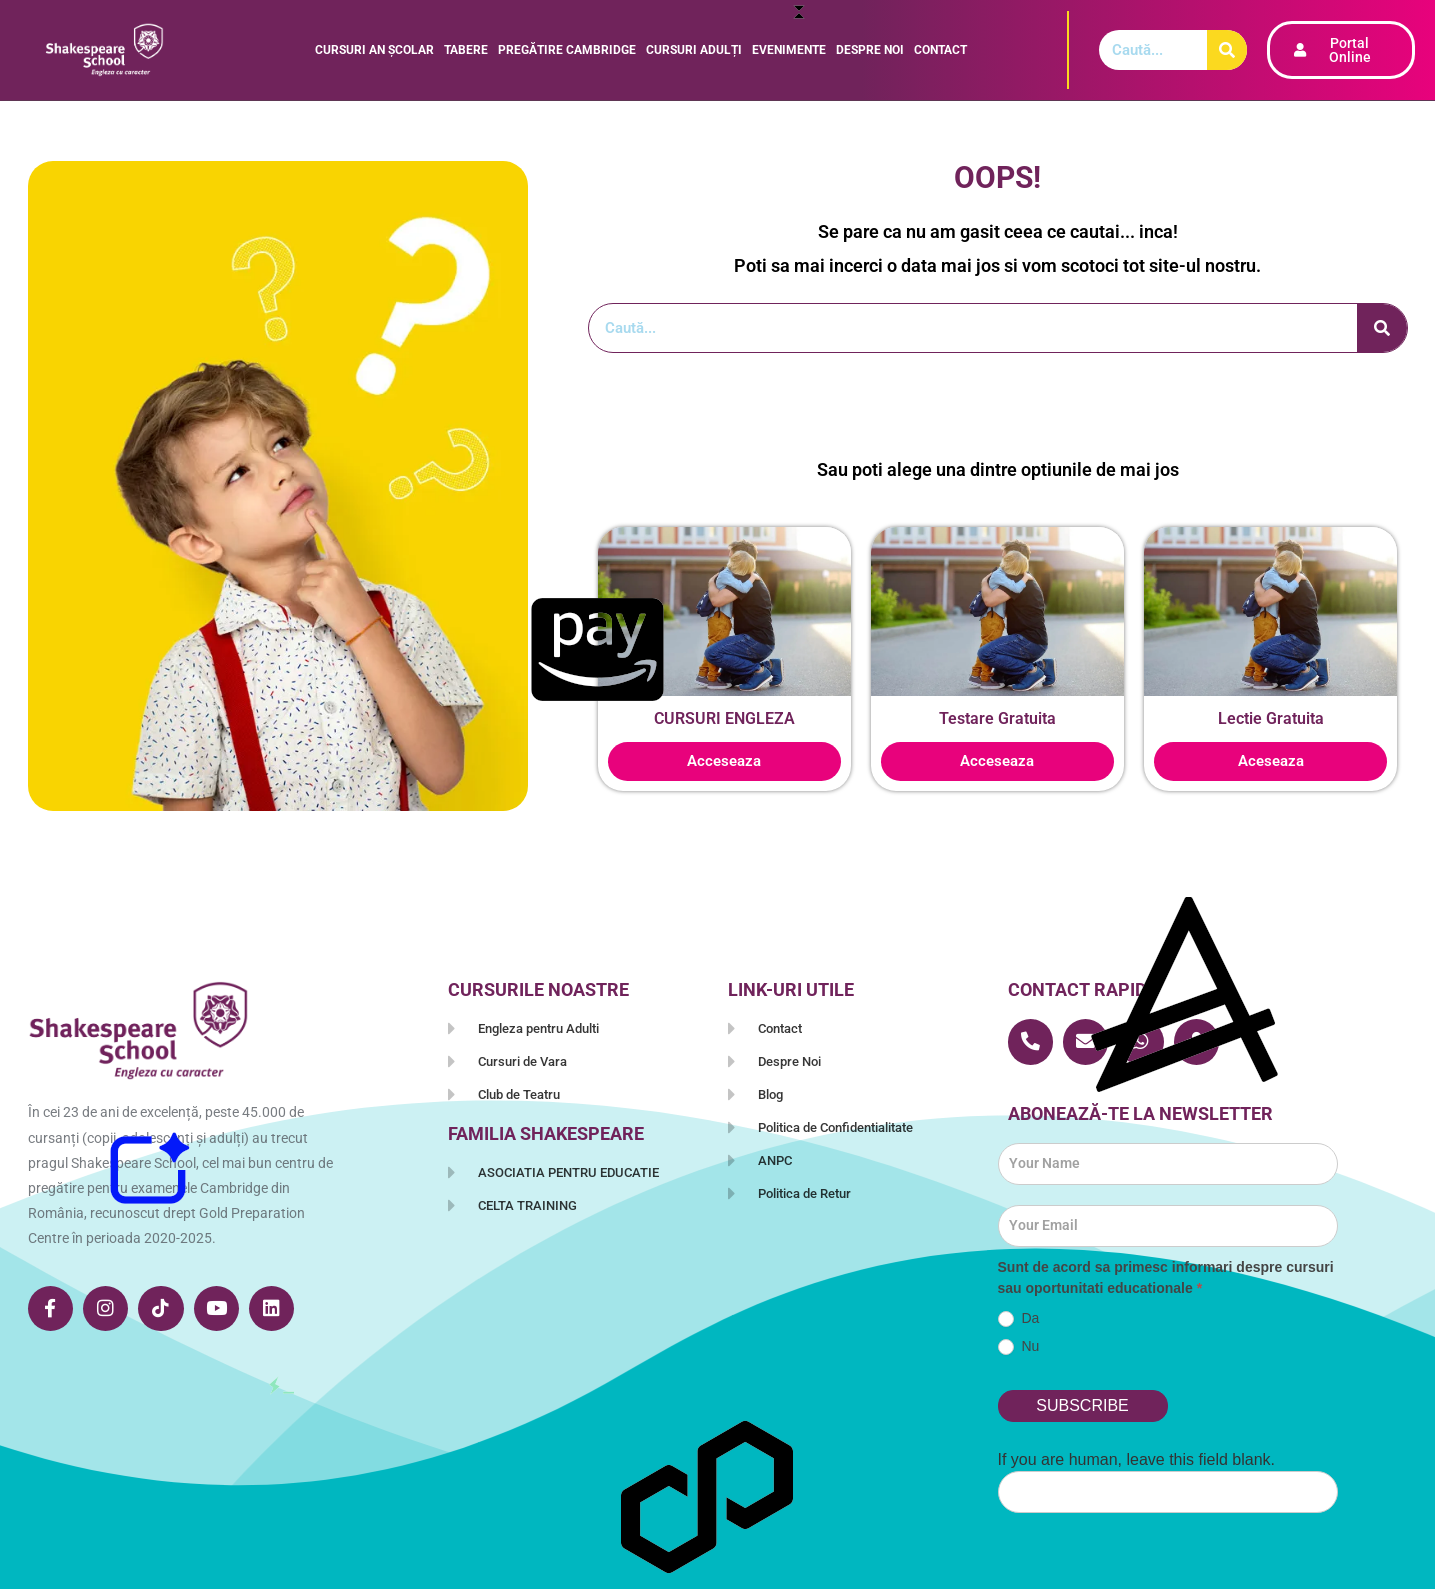 This screenshot has width=1435, height=1589. I want to click on polygon blockchain network logo, so click(707, 1497).